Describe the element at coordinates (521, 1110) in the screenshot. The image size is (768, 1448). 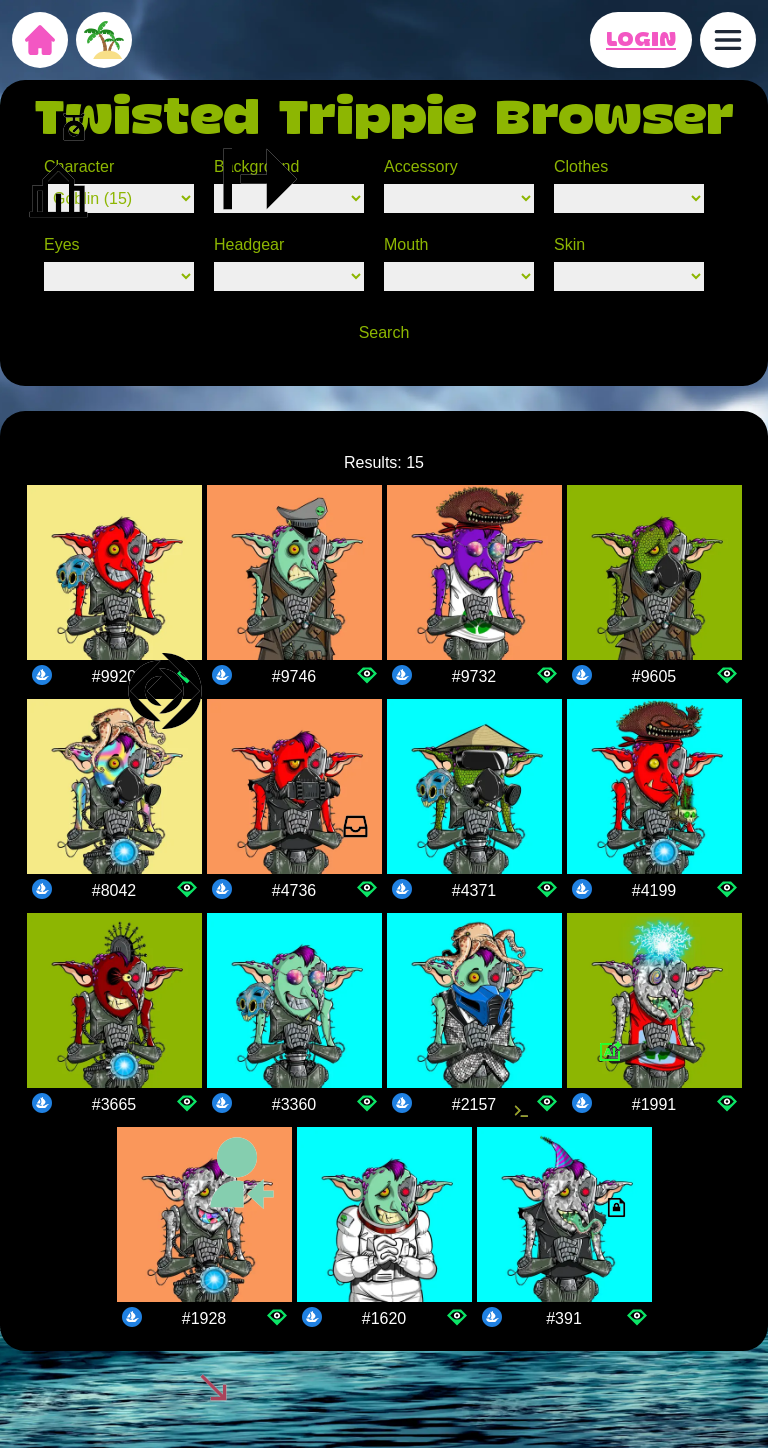
I see `open the command line terminal` at that location.